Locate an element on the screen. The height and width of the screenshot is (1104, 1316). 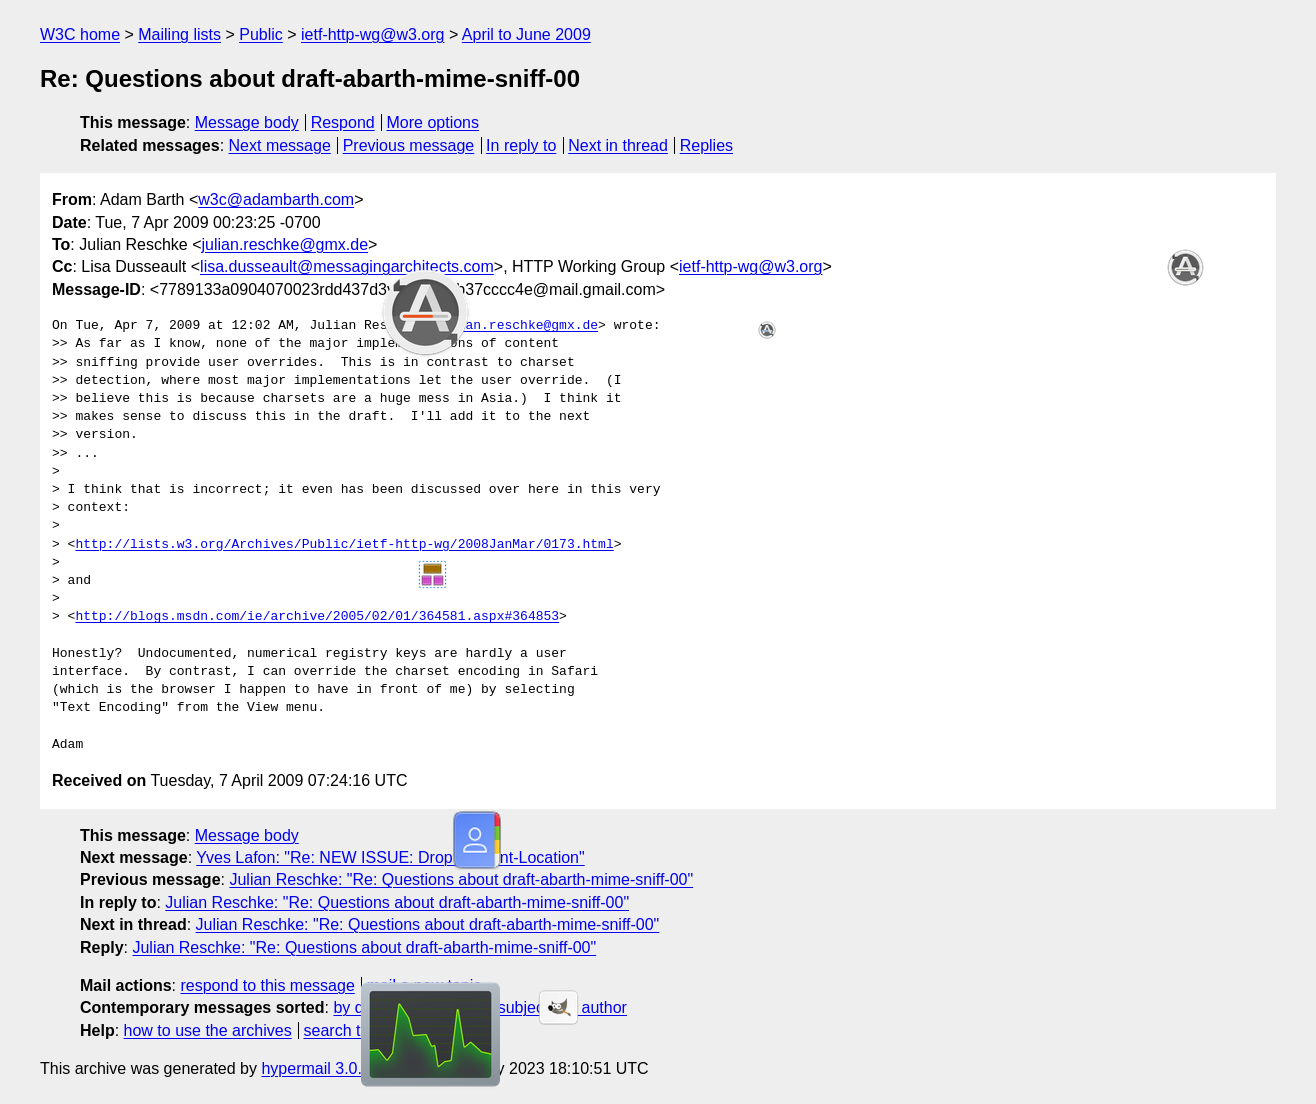
select all items in the current view is located at coordinates (432, 574).